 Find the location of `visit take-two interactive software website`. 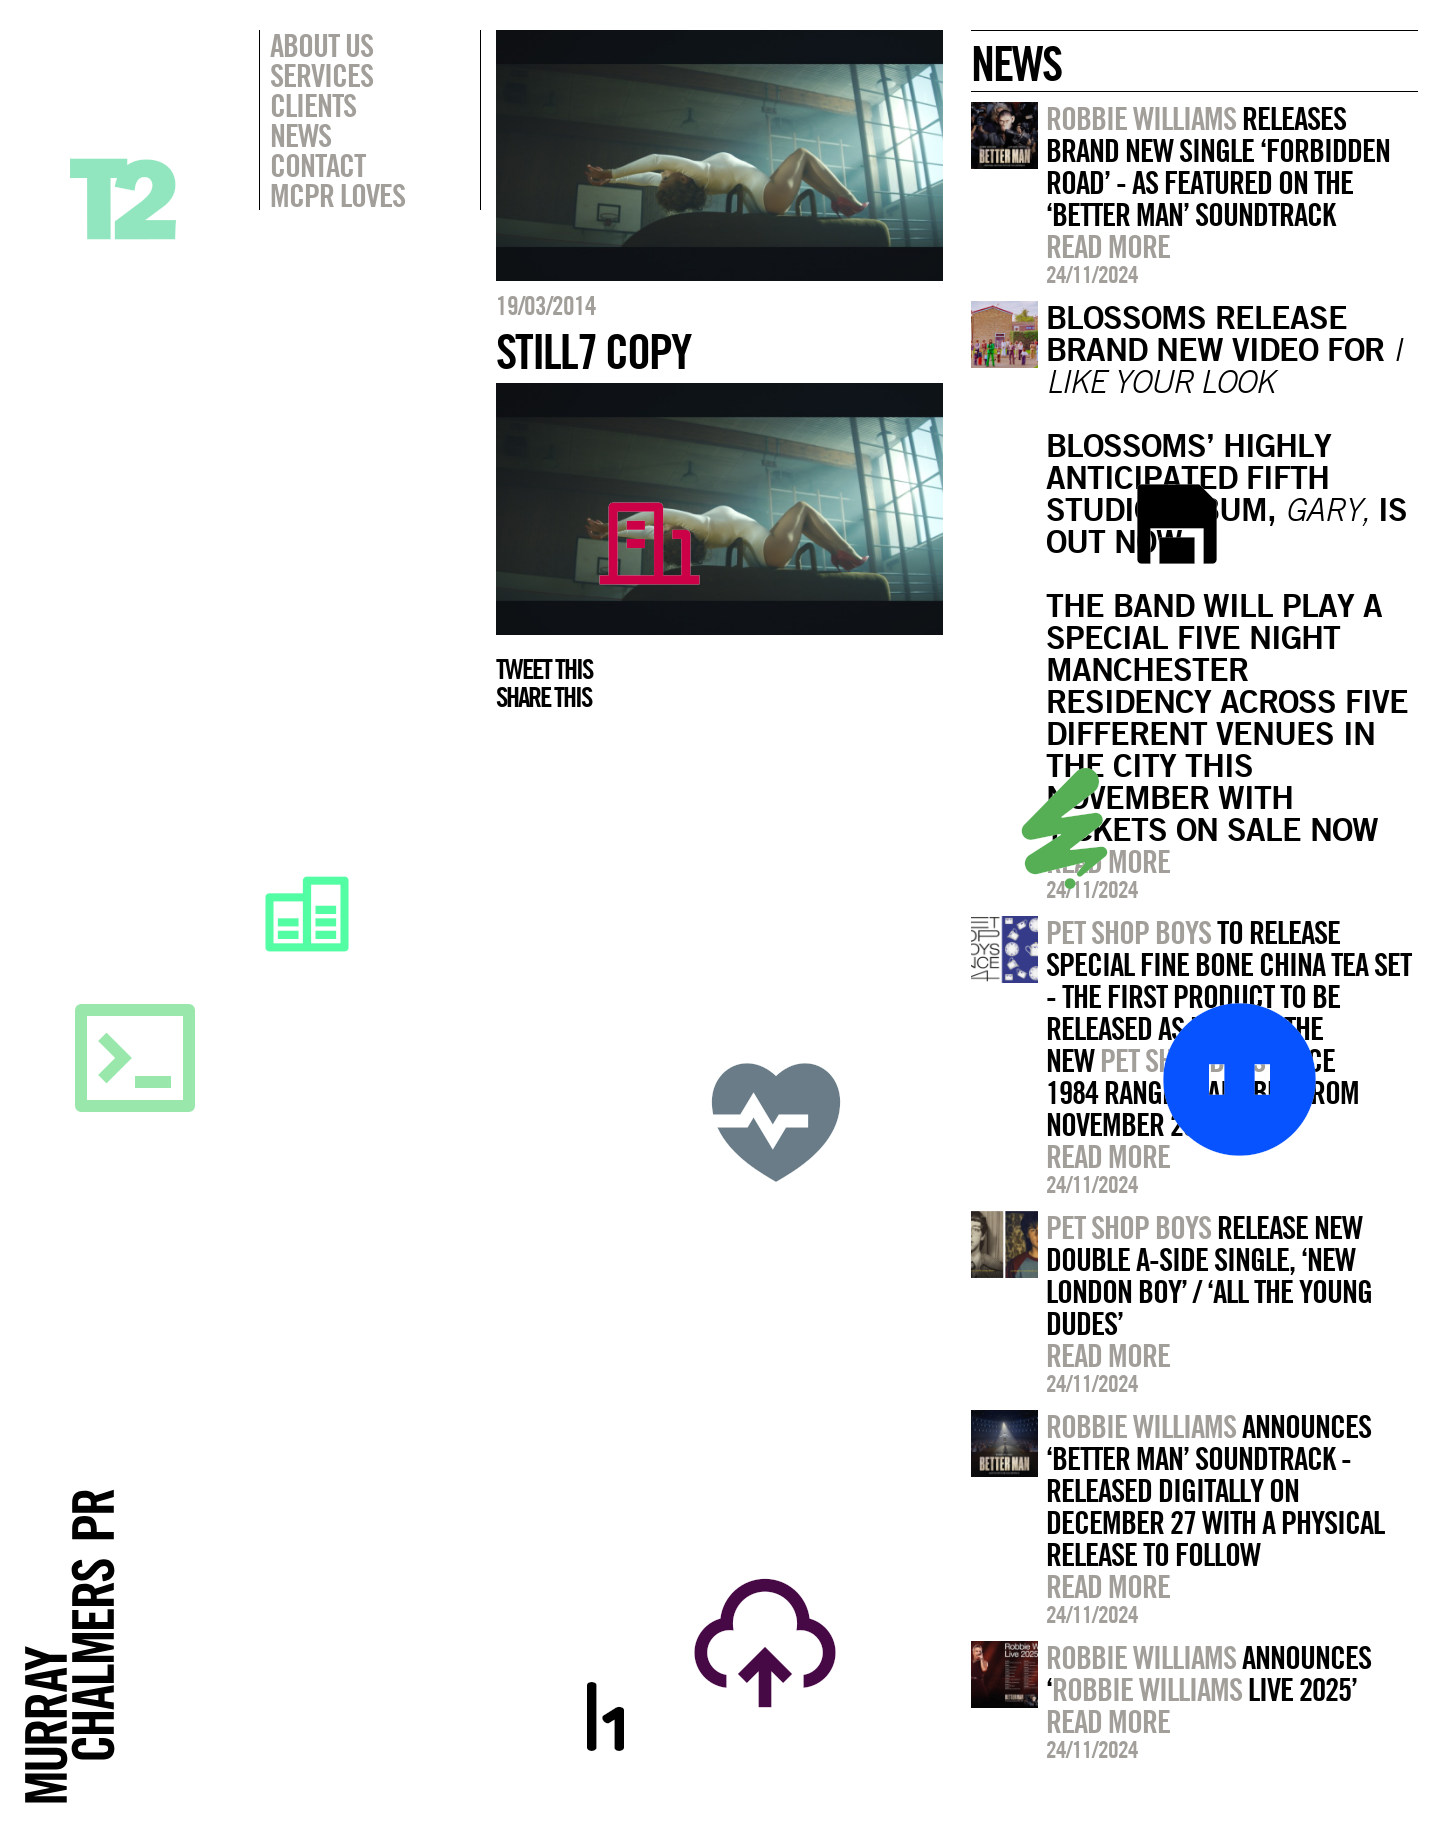

visit take-two interactive software website is located at coordinates (123, 199).